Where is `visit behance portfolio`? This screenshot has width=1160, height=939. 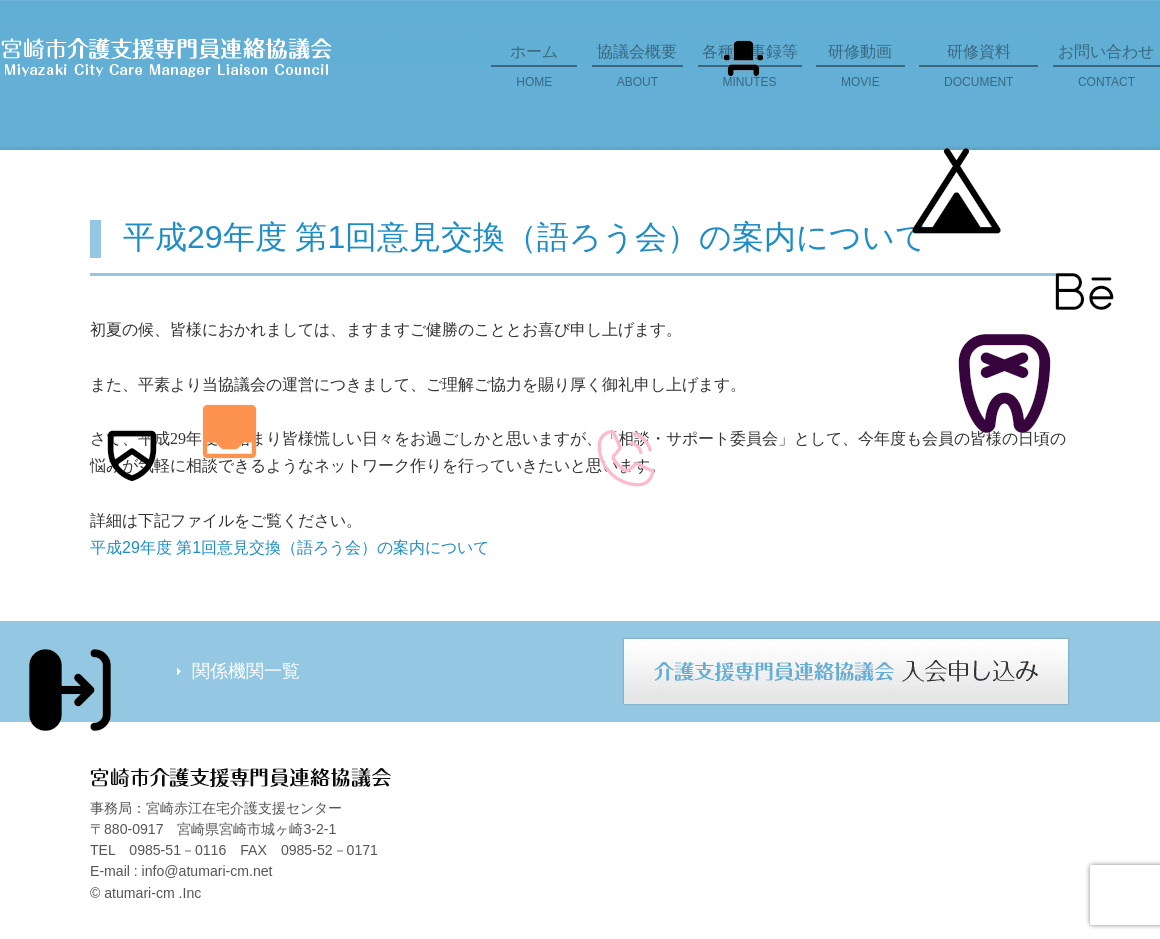
visit behance portfolio is located at coordinates (1082, 291).